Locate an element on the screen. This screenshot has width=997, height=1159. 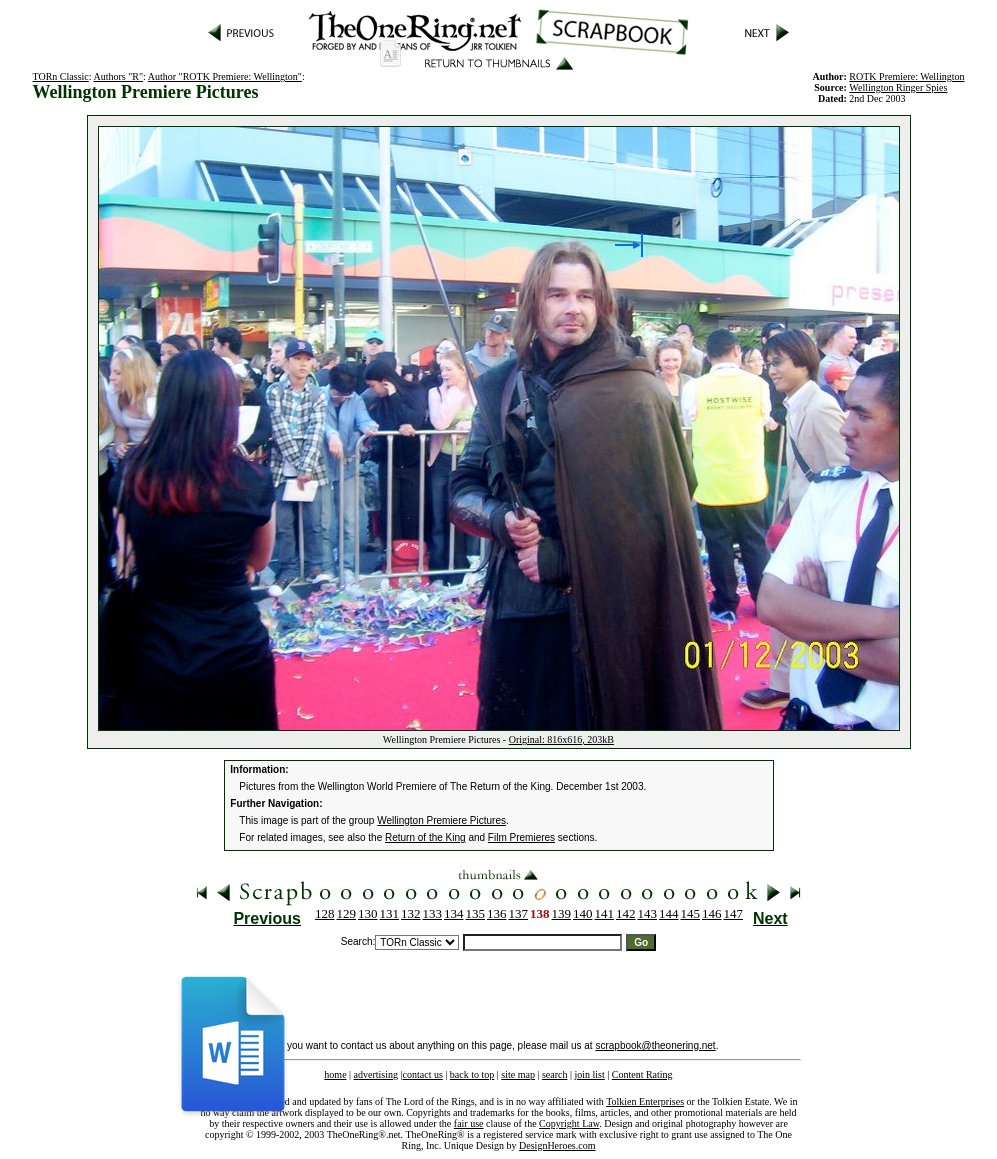
microsoft word template file is located at coordinates (233, 1044).